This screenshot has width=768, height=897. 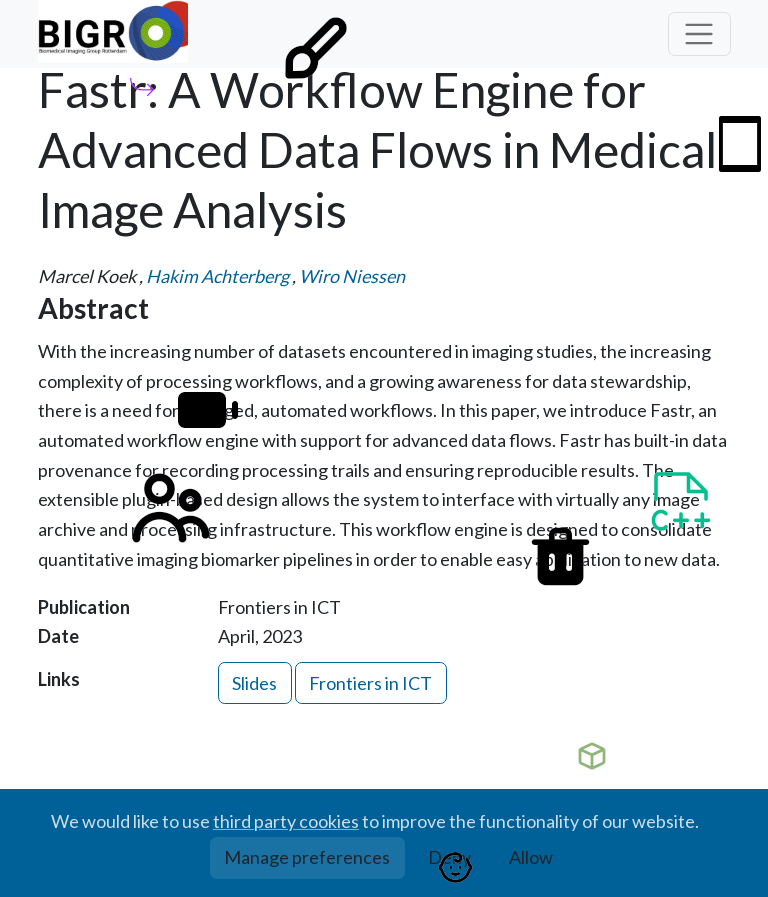 I want to click on access drawing or painting tools, so click(x=316, y=48).